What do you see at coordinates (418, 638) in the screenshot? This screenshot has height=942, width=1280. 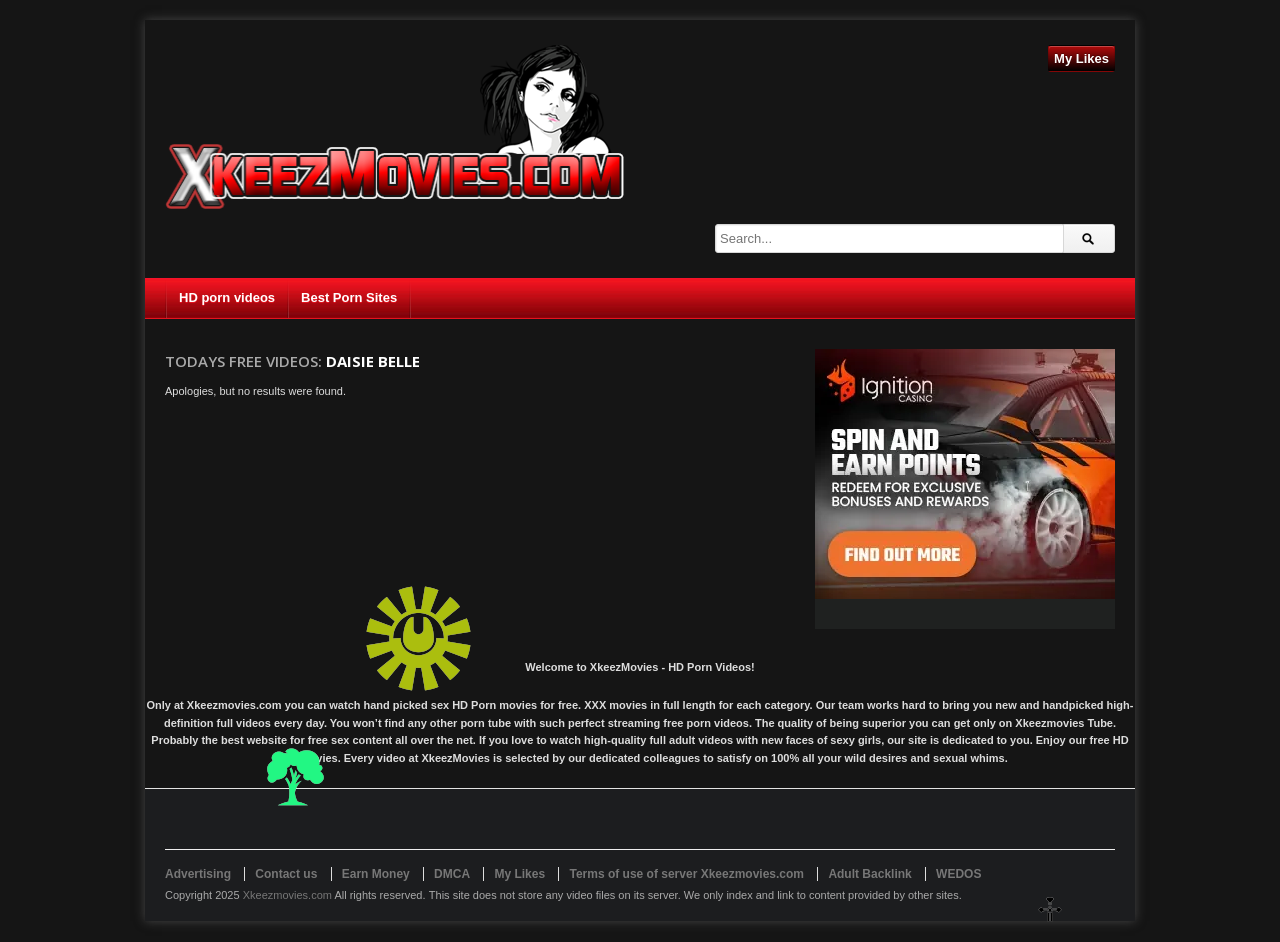 I see `abstract sun or radiant energy symbol` at bounding box center [418, 638].